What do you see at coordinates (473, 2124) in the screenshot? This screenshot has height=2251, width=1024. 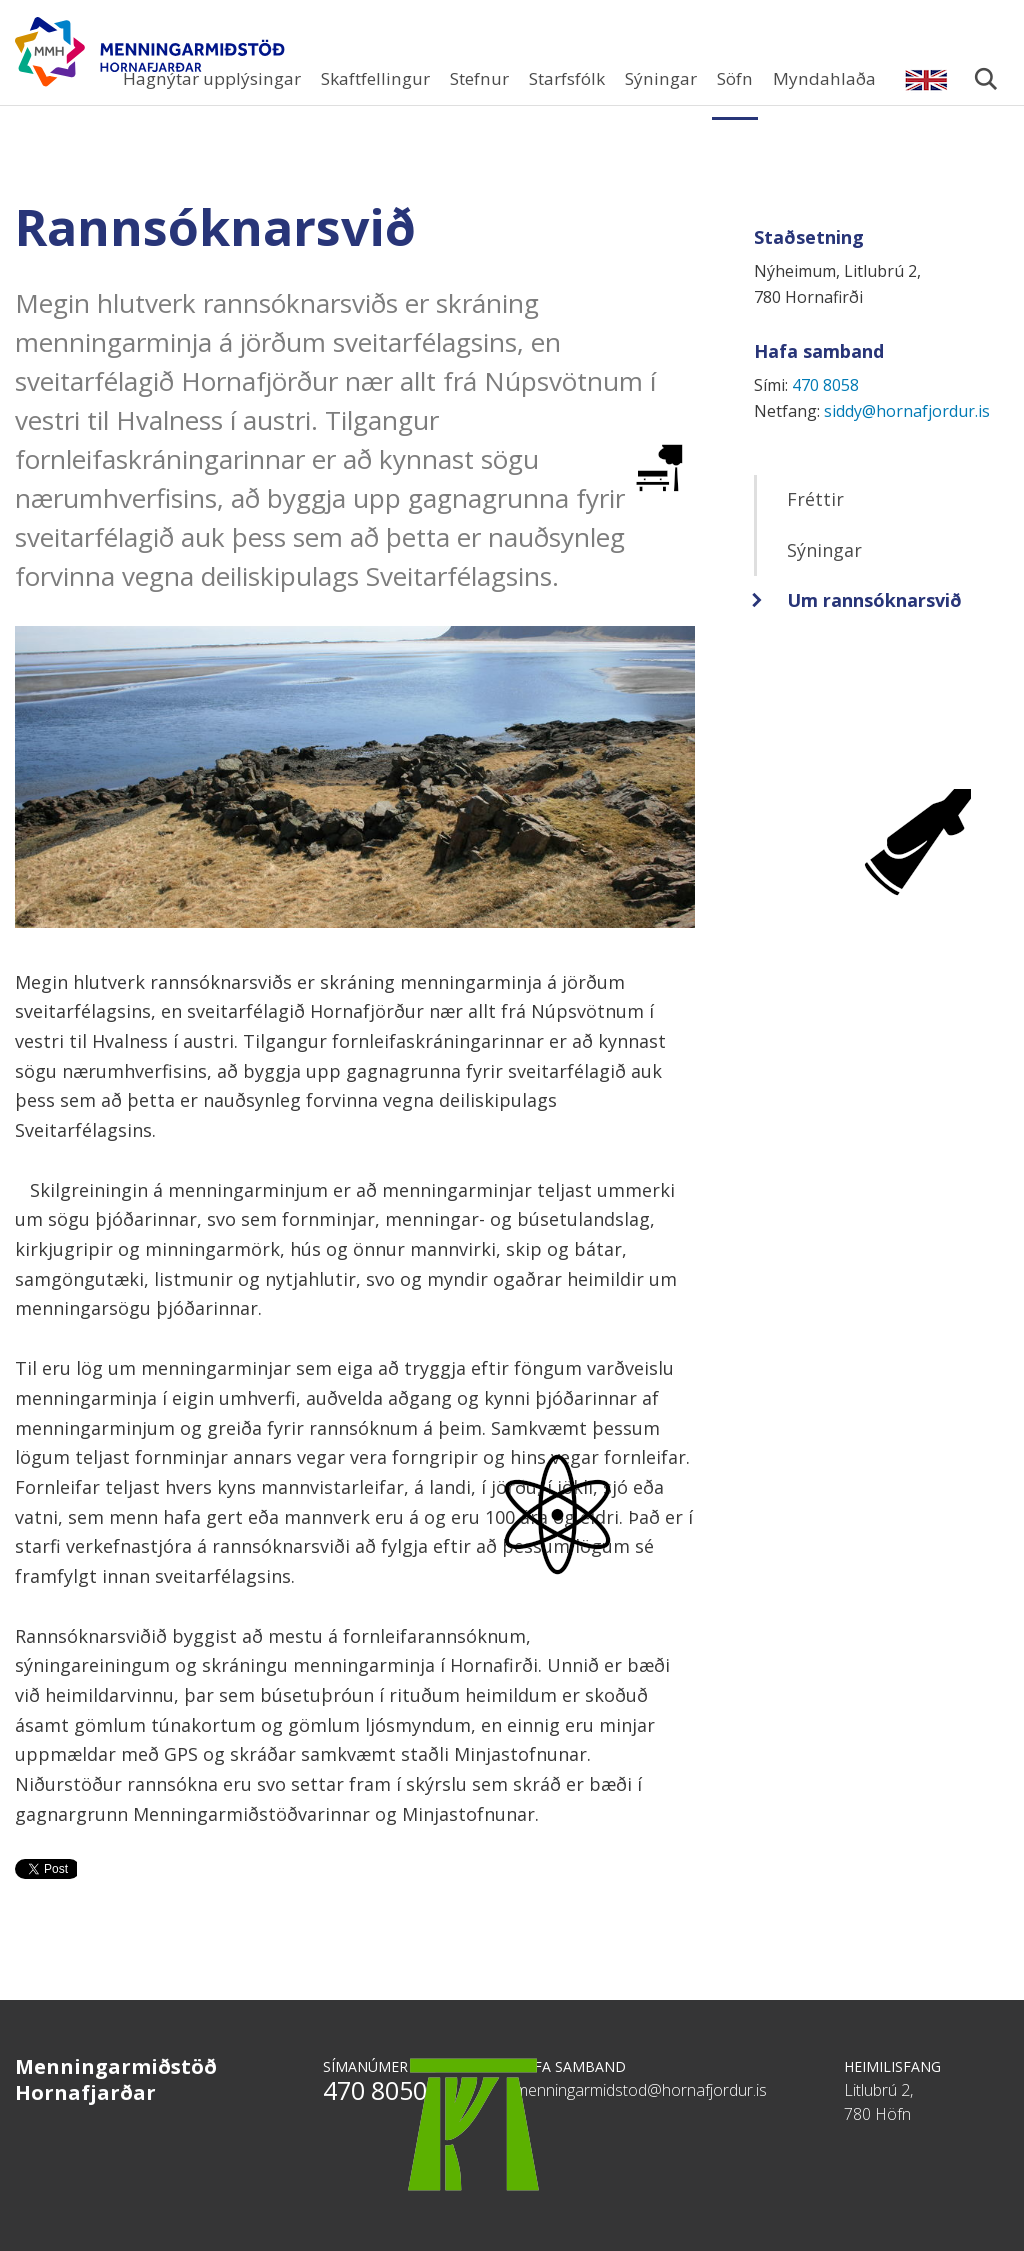 I see `enter a temple or shrine location` at bounding box center [473, 2124].